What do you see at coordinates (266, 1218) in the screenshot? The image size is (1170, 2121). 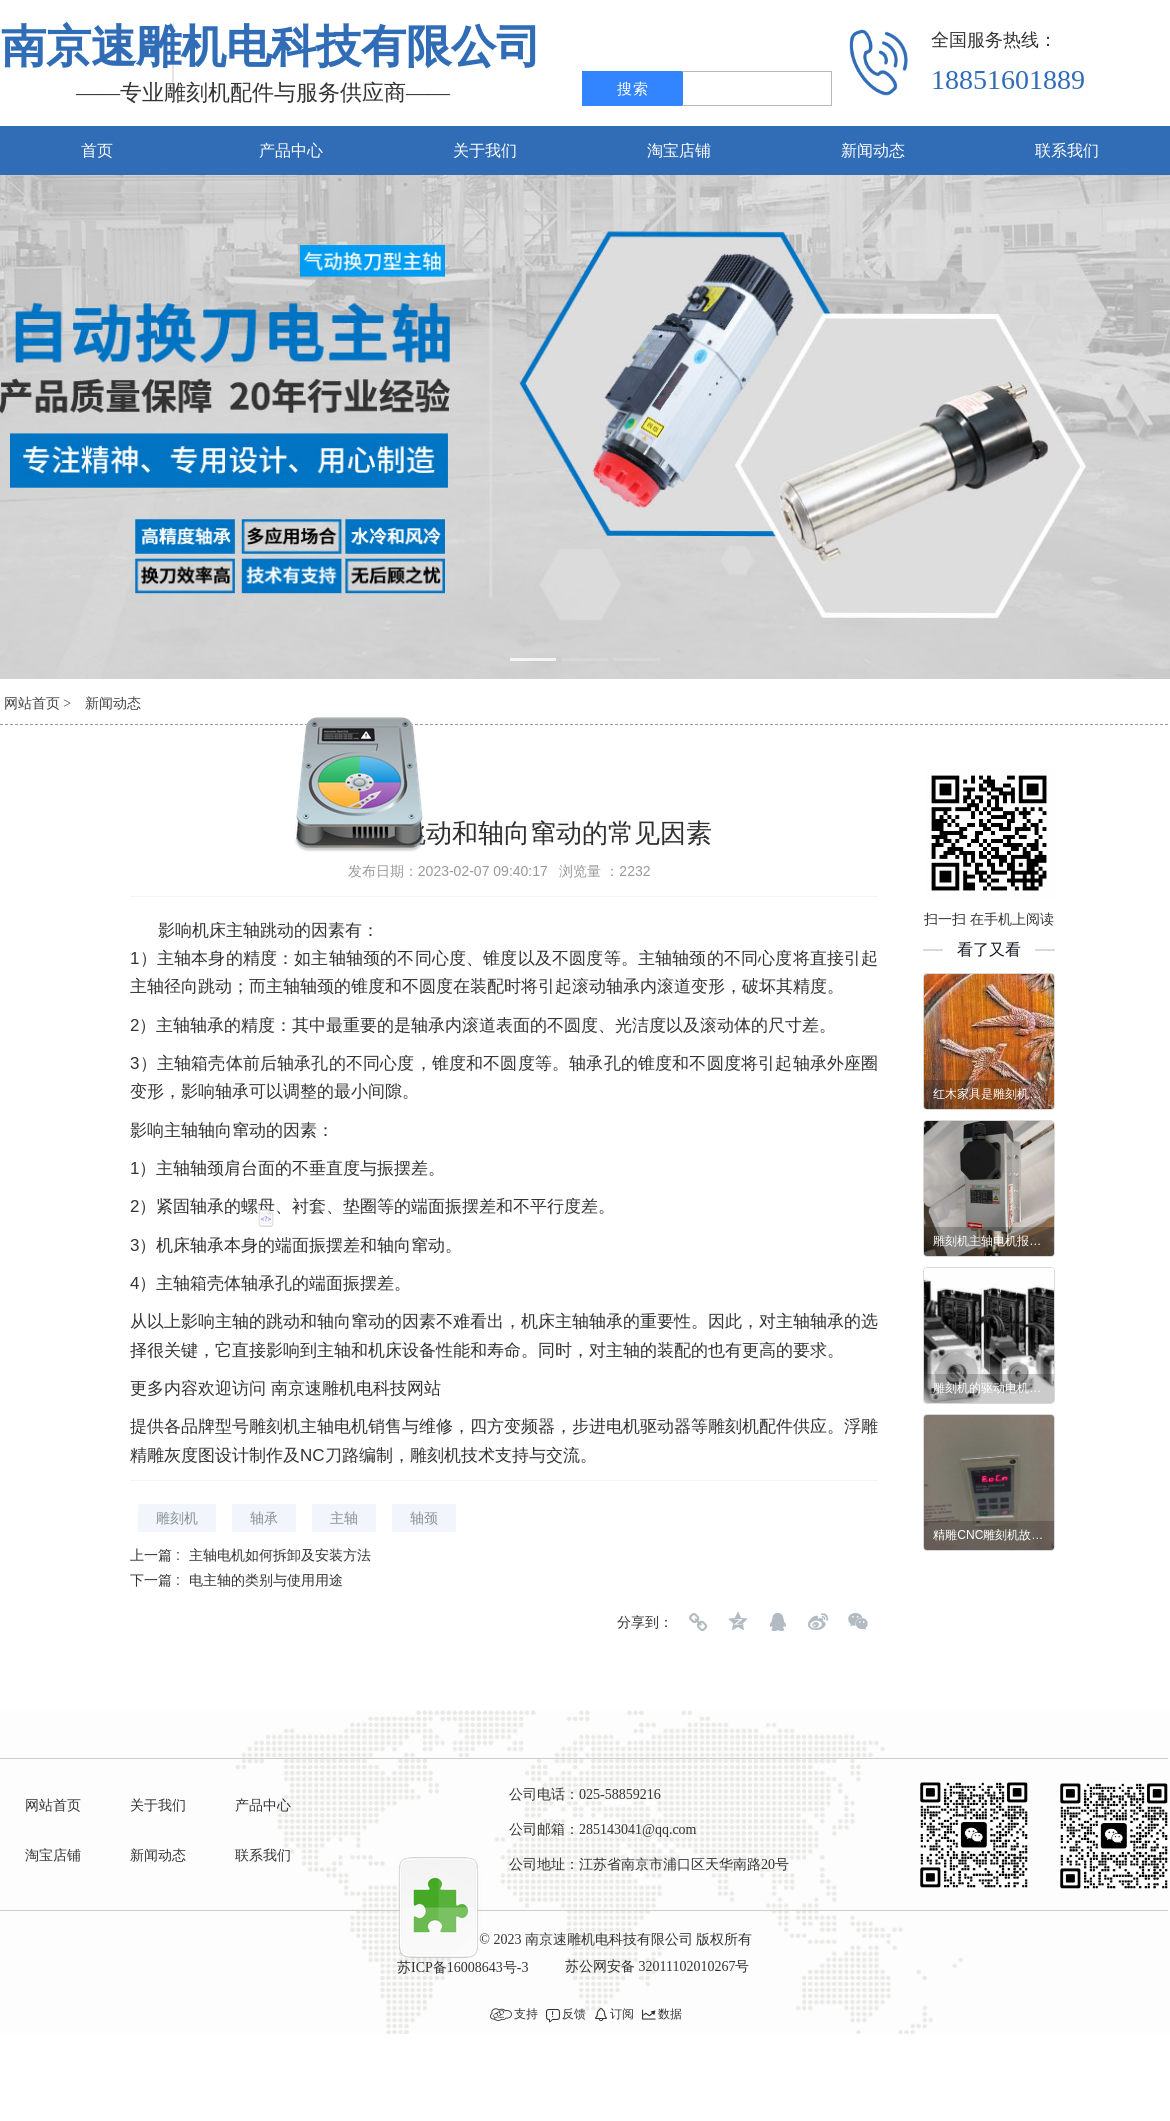 I see `open a PHP source code file` at bounding box center [266, 1218].